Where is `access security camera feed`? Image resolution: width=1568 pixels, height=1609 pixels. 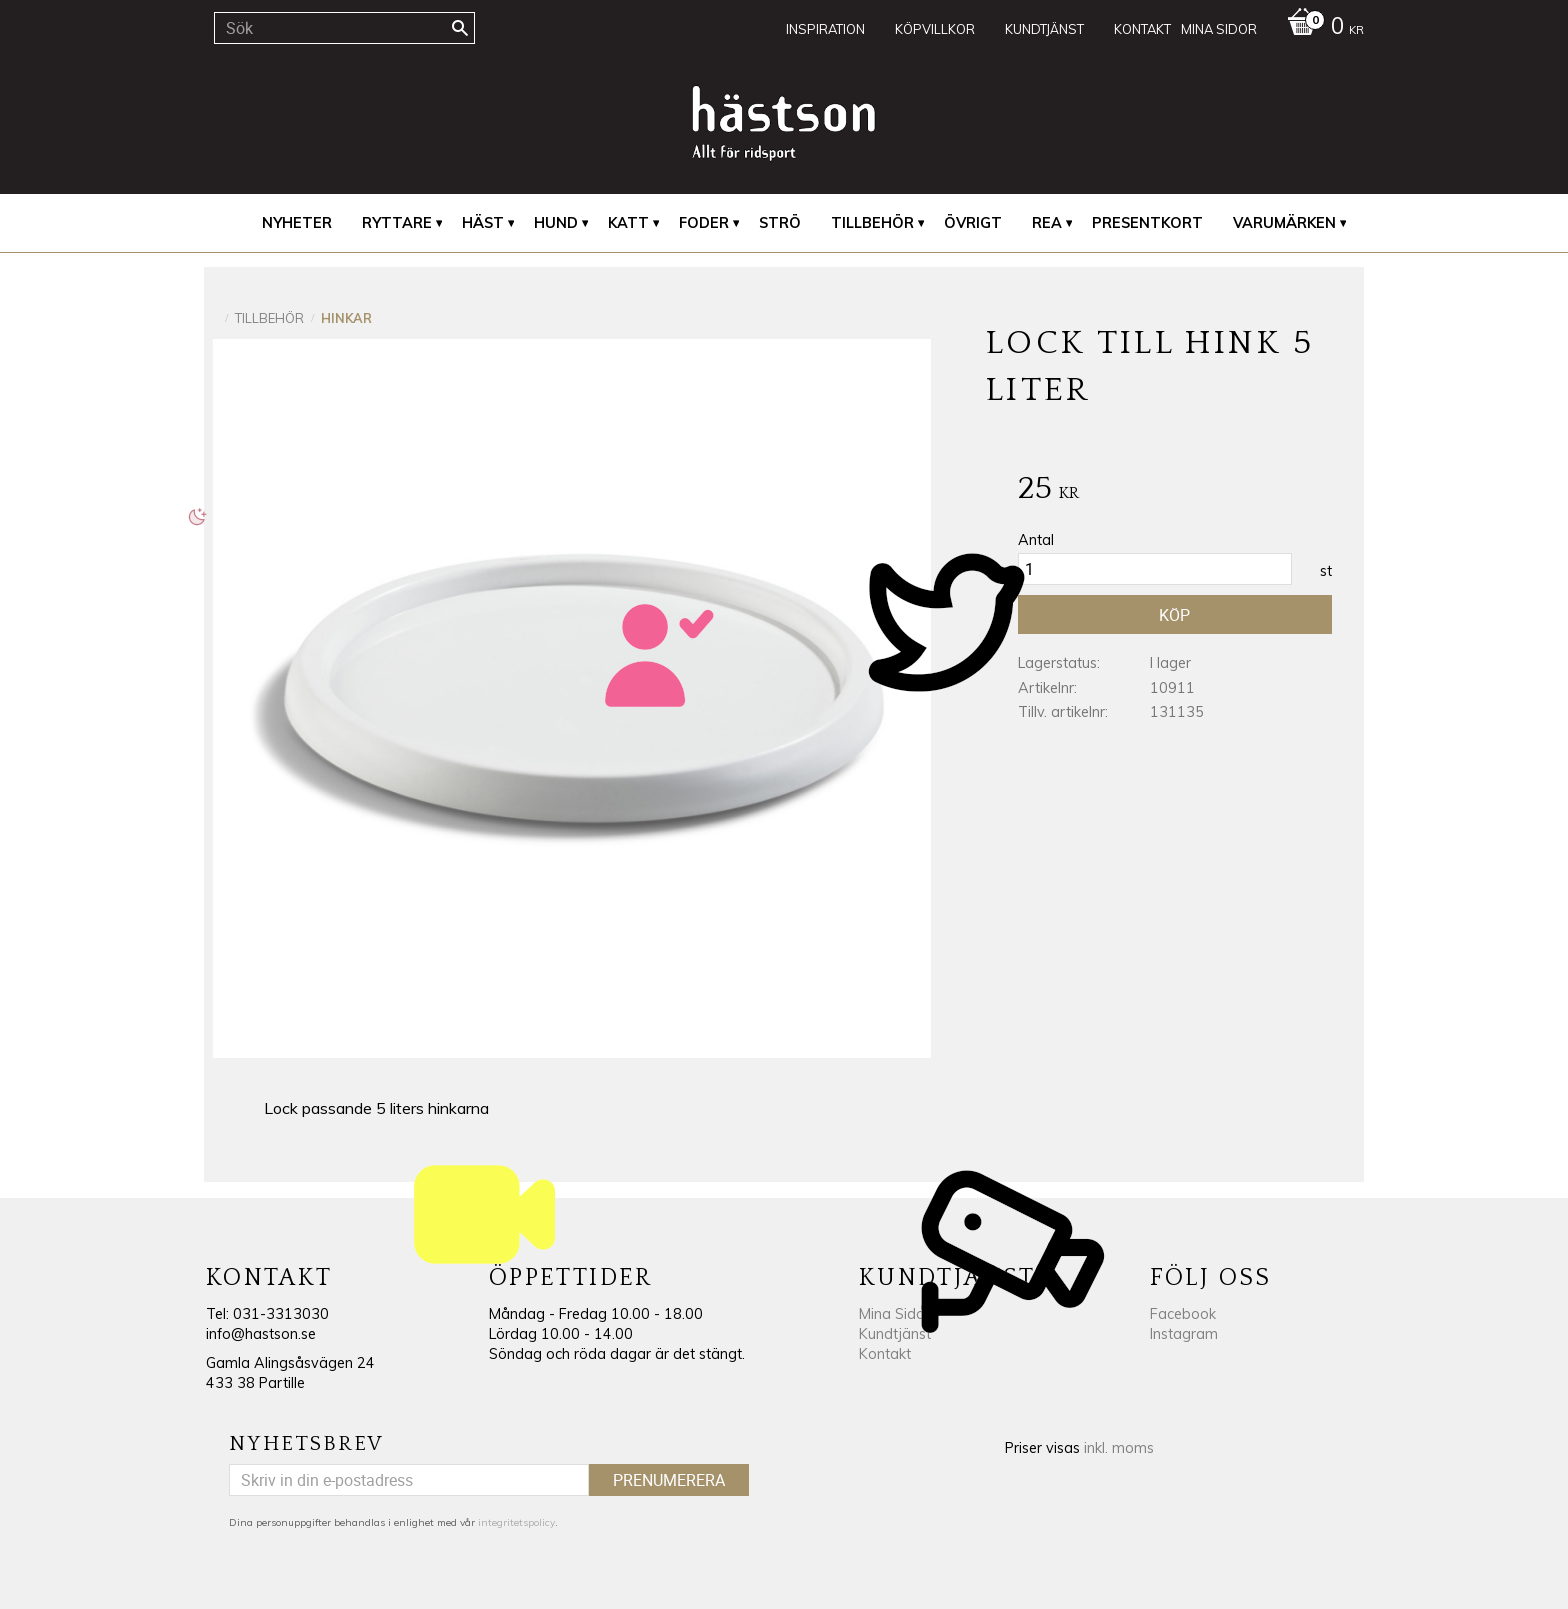 access security camera feed is located at coordinates (1015, 1247).